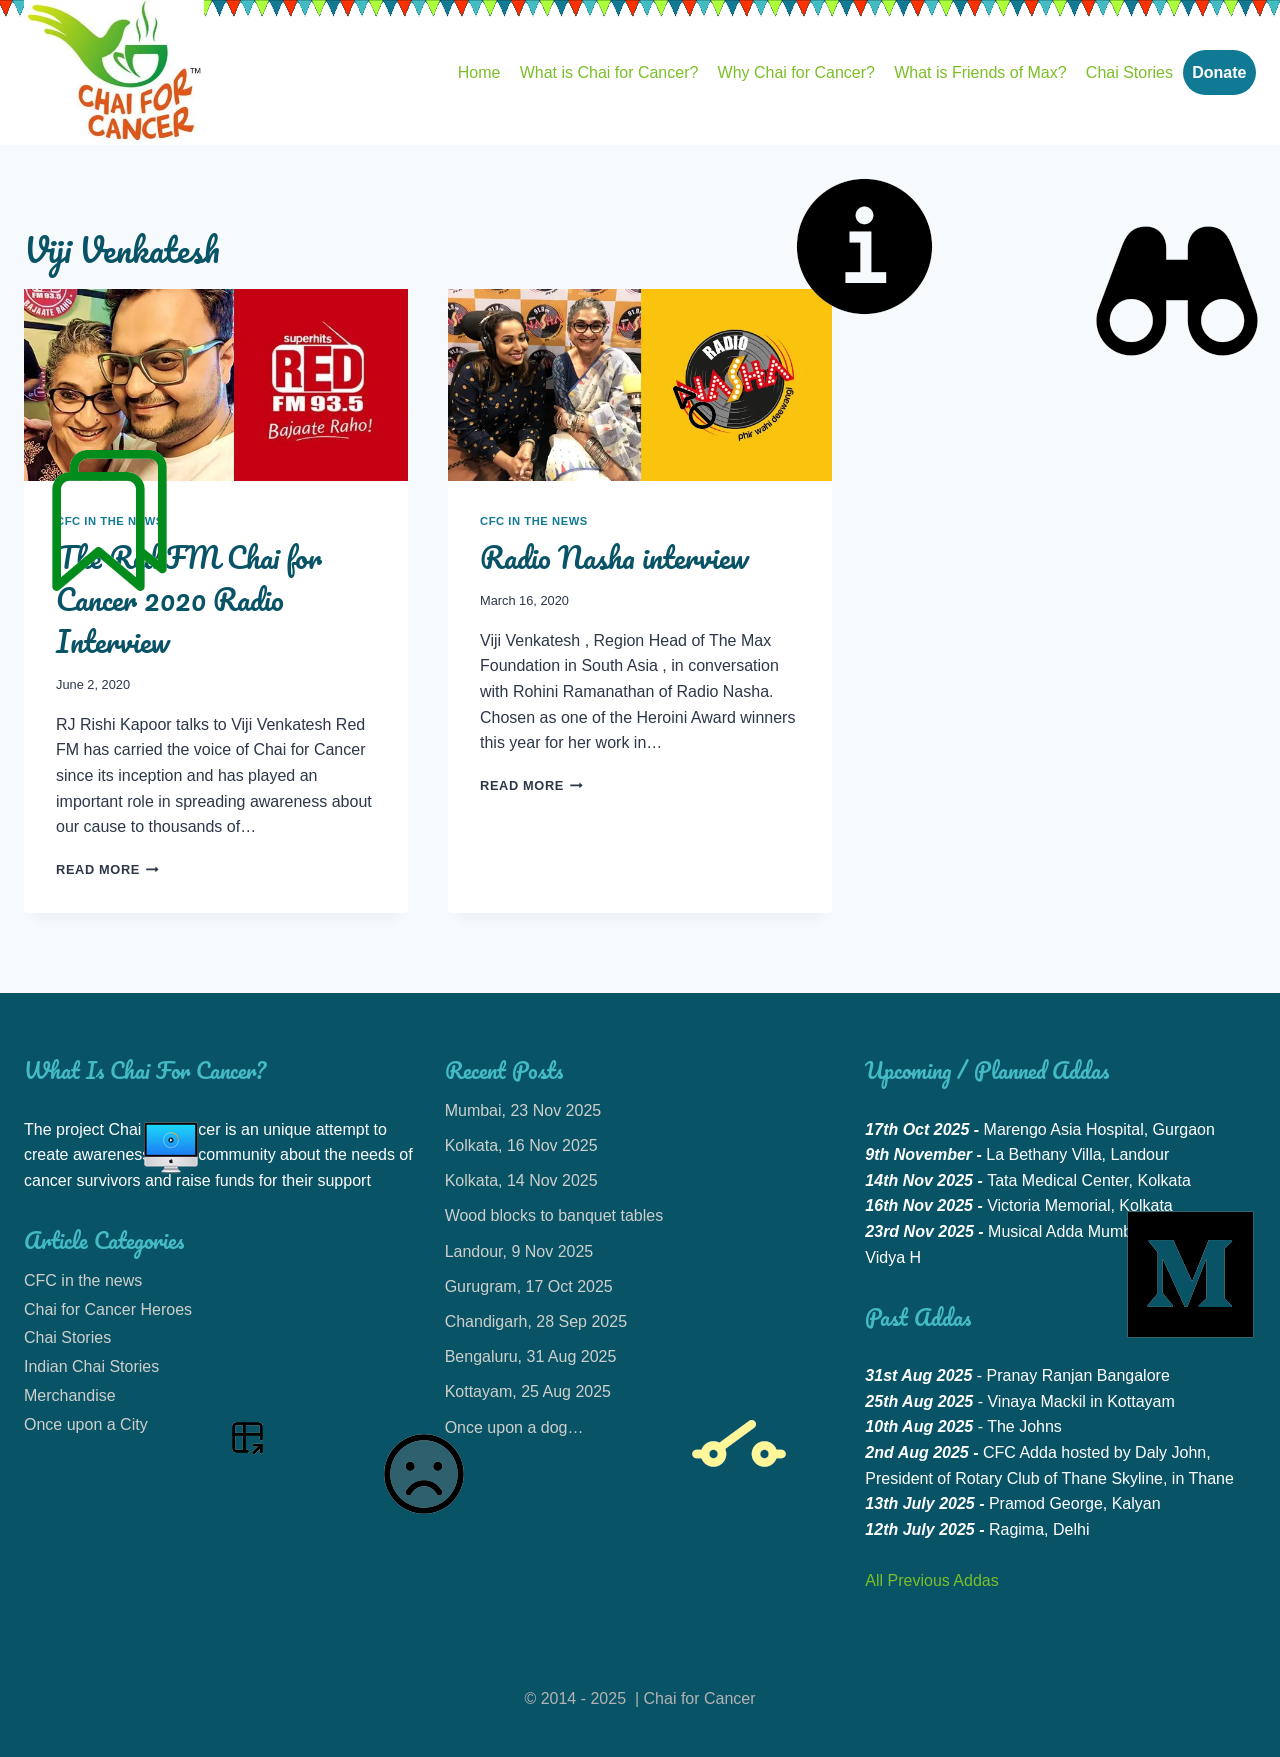 Image resolution: width=1280 pixels, height=1757 pixels. Describe the element at coordinates (247, 1437) in the screenshot. I see `share table or spreadsheet data` at that location.